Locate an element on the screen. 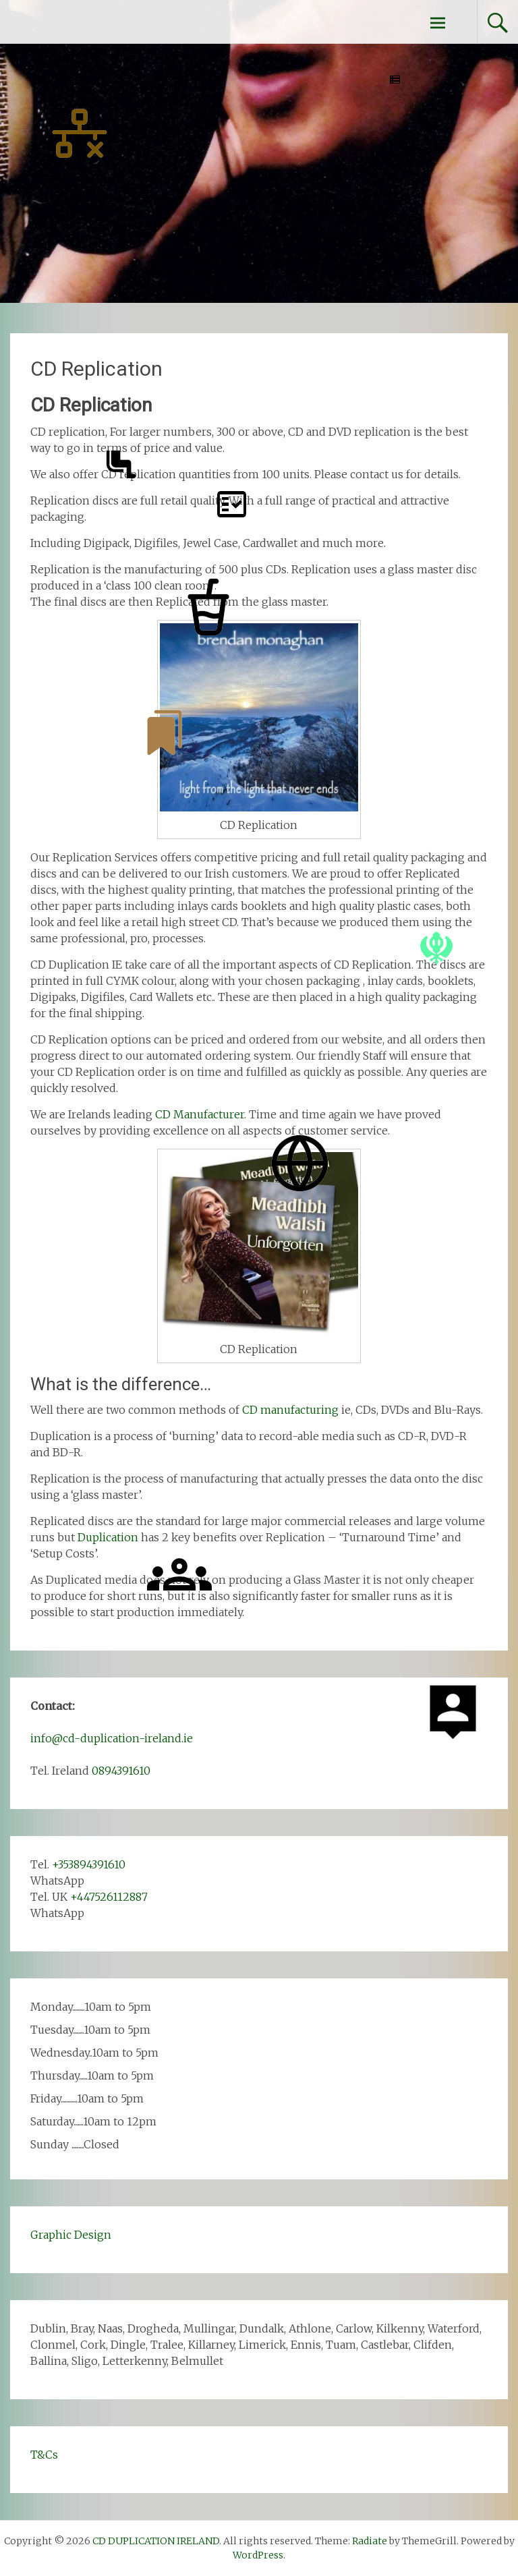  view checklist or task verification status is located at coordinates (231, 504).